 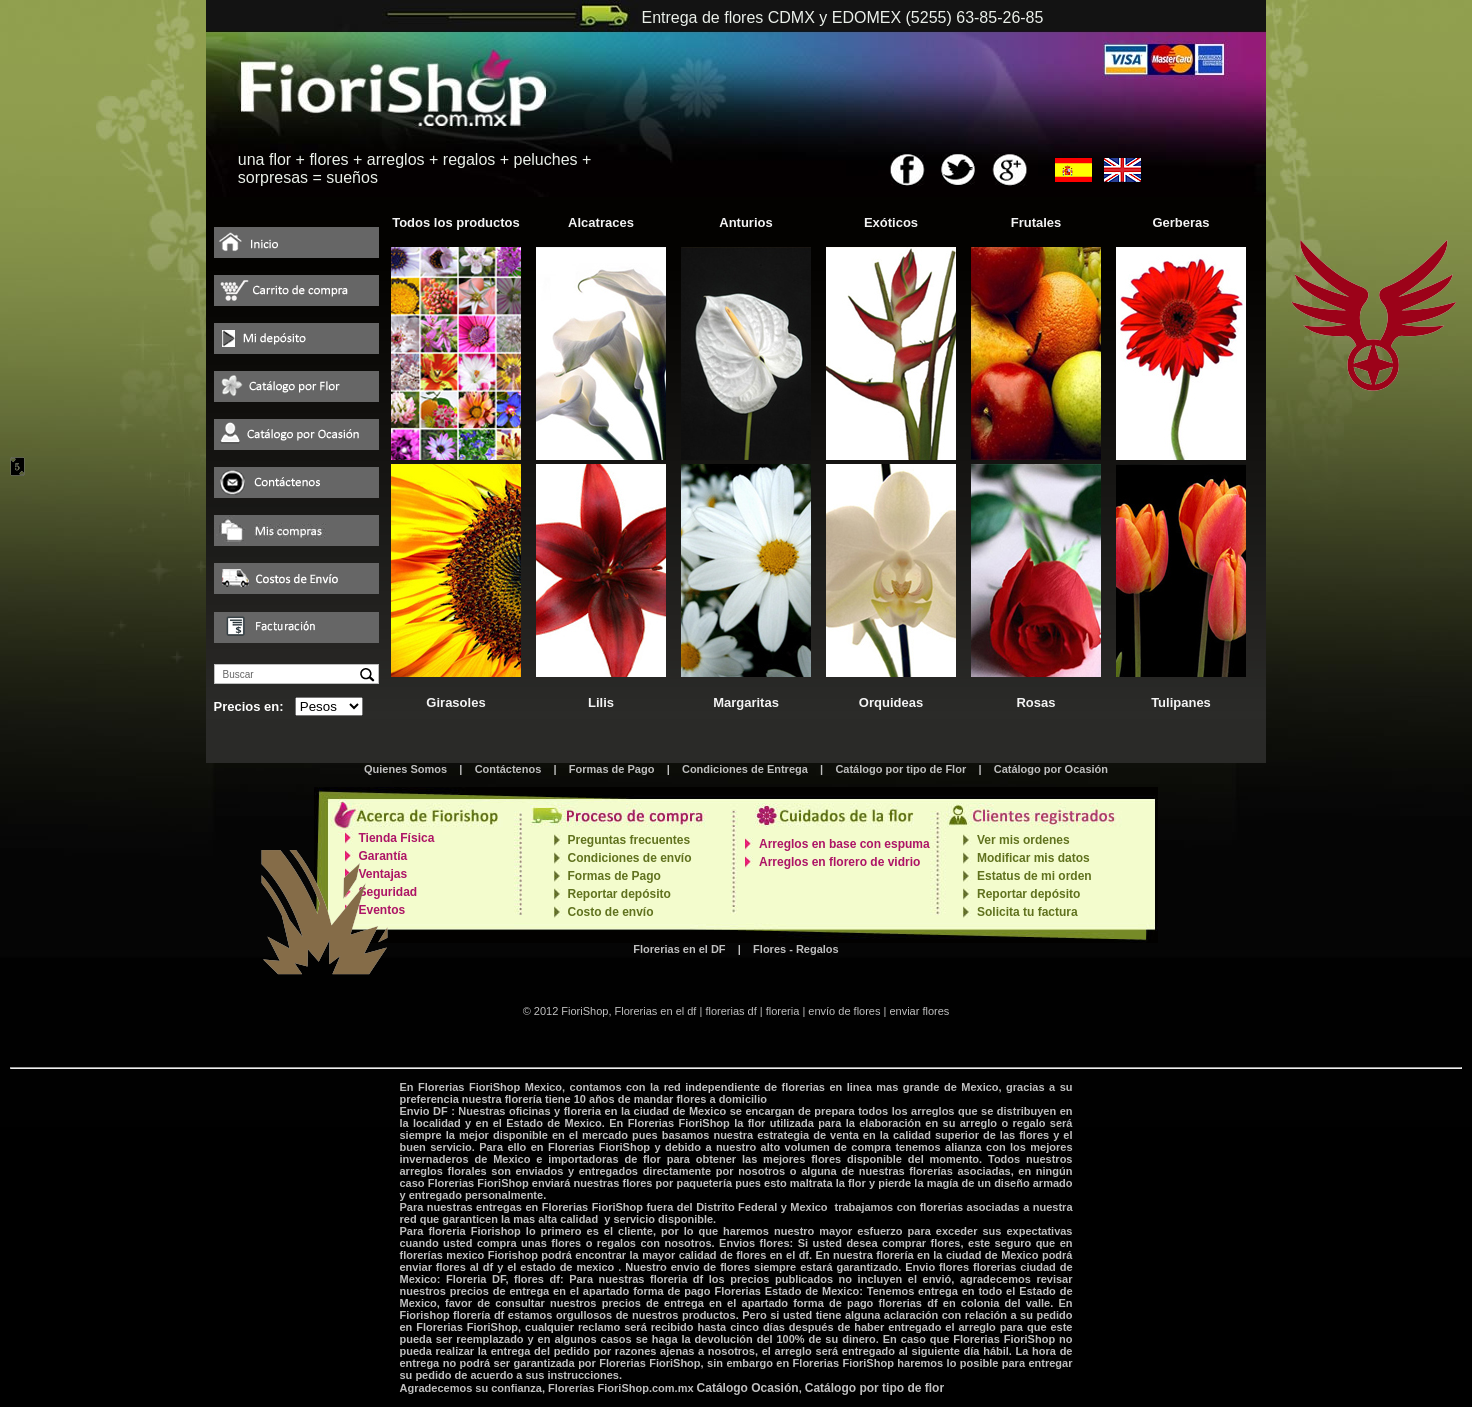 What do you see at coordinates (1374, 317) in the screenshot?
I see `faction or guild emblem in a game interface` at bounding box center [1374, 317].